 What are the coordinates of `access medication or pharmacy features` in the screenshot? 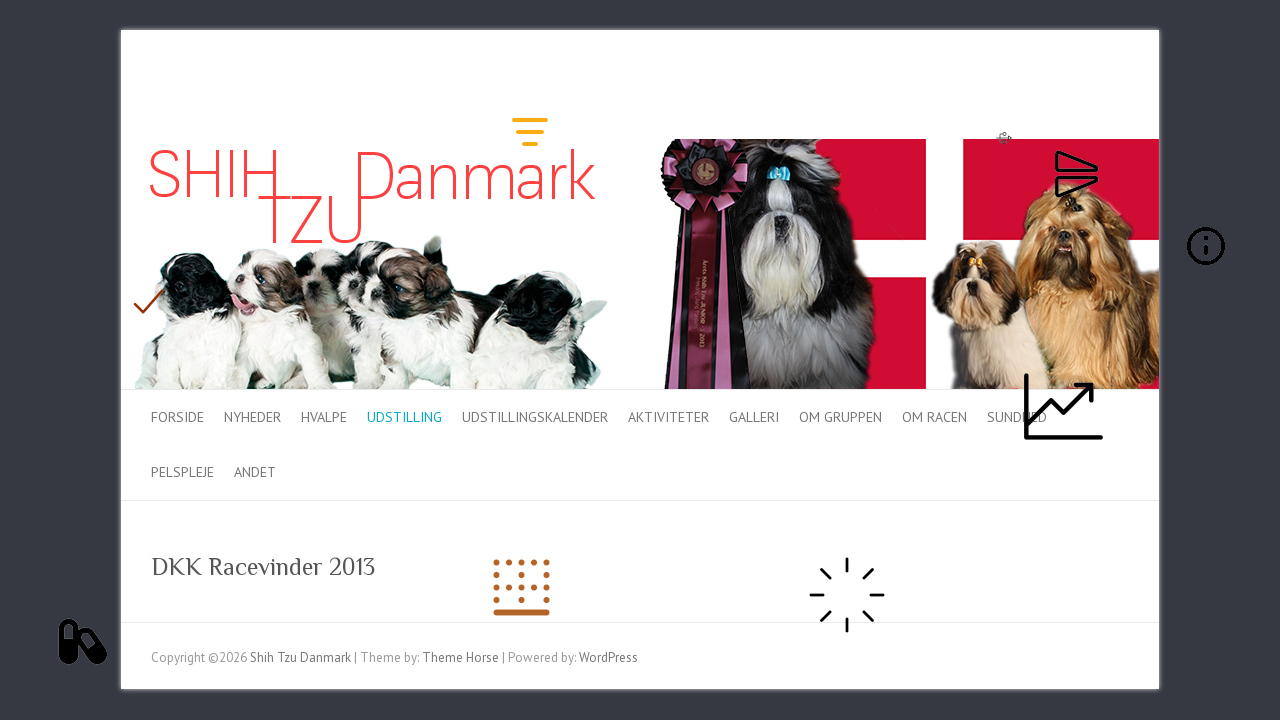 It's located at (81, 641).